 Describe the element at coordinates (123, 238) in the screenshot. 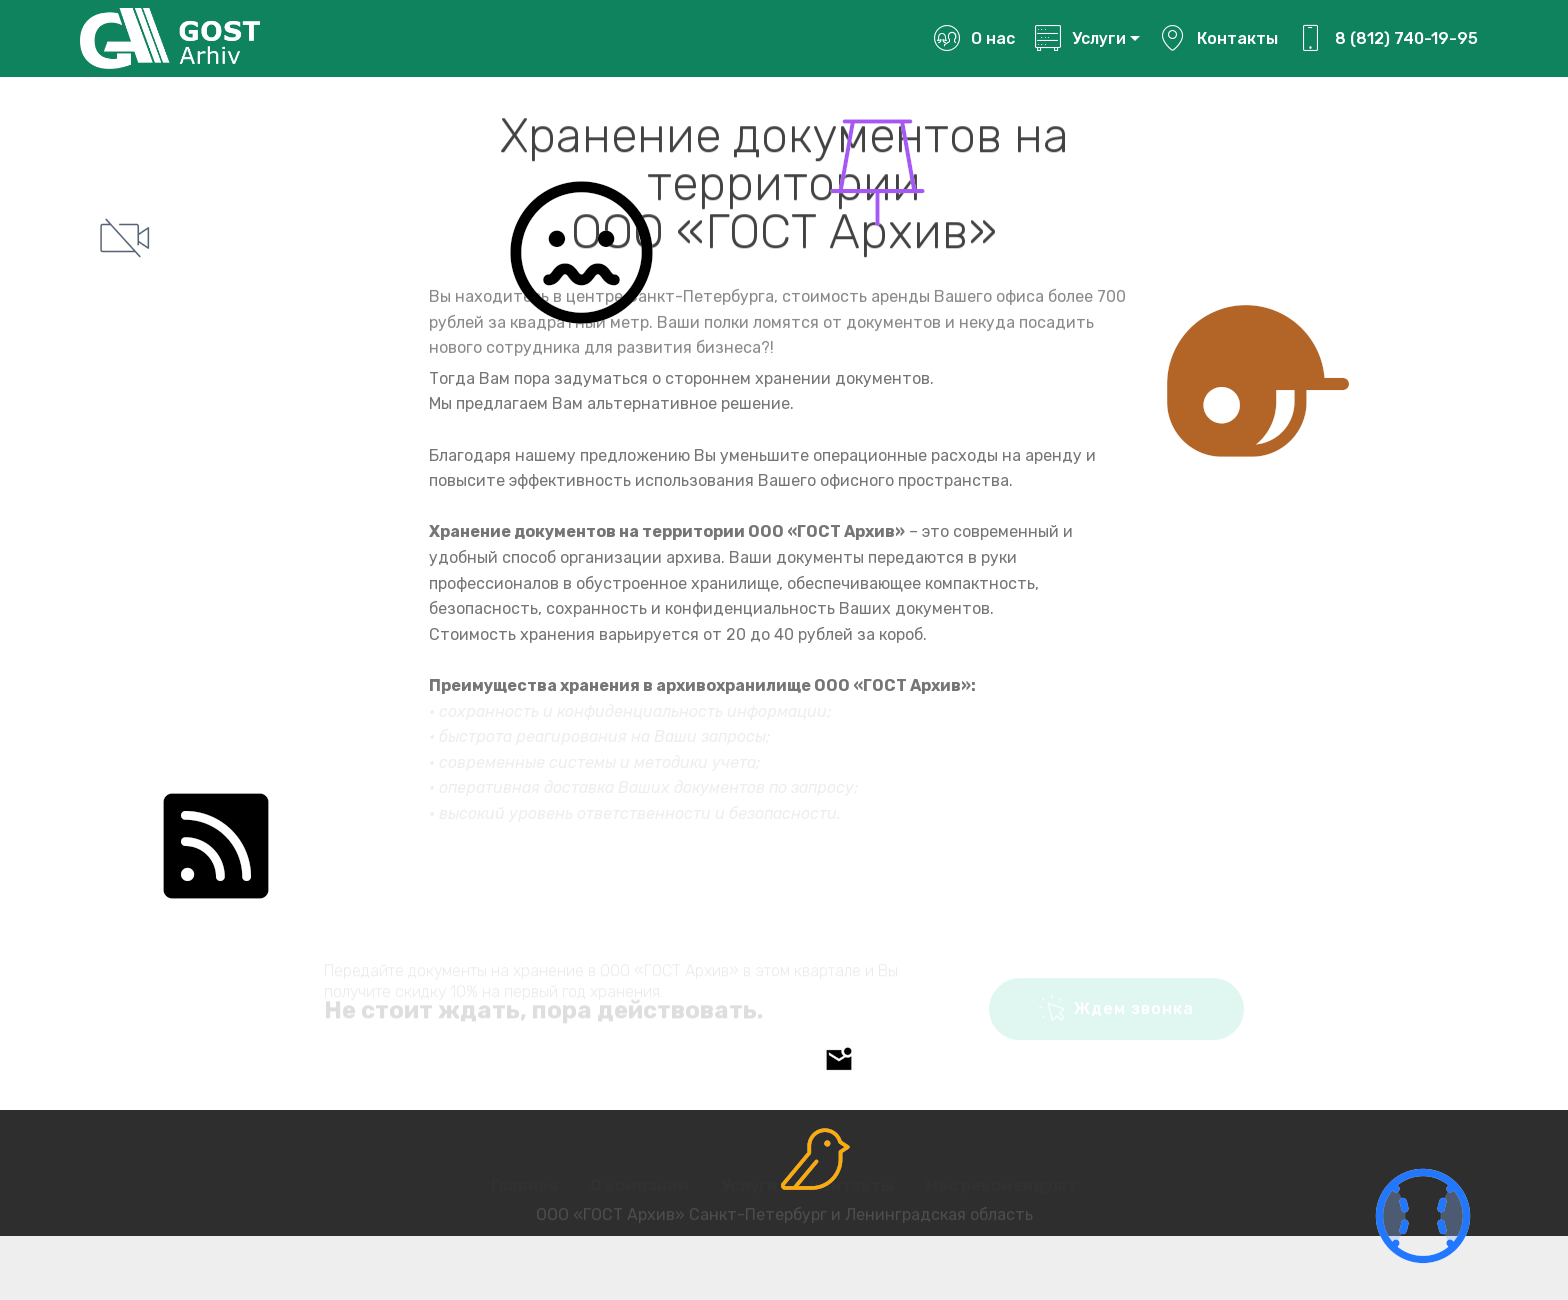

I see `turn off camera or disable video` at that location.